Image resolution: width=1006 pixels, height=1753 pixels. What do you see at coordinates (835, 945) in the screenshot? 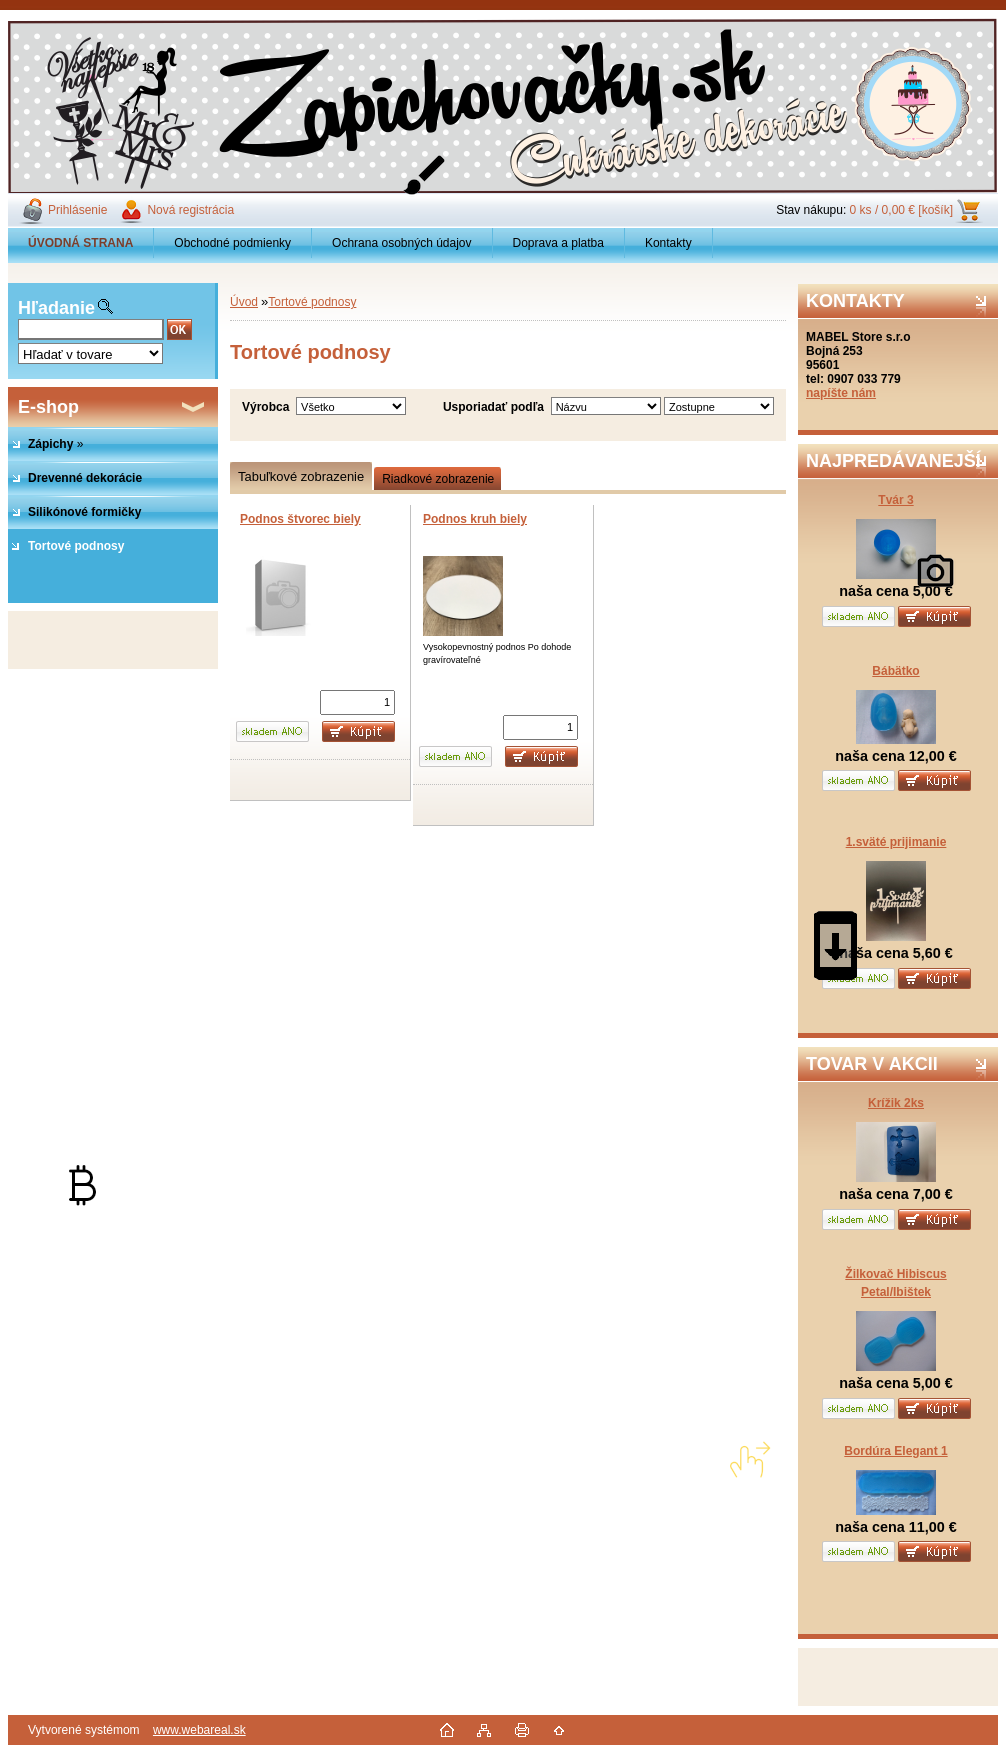
I see `system update available for download` at bounding box center [835, 945].